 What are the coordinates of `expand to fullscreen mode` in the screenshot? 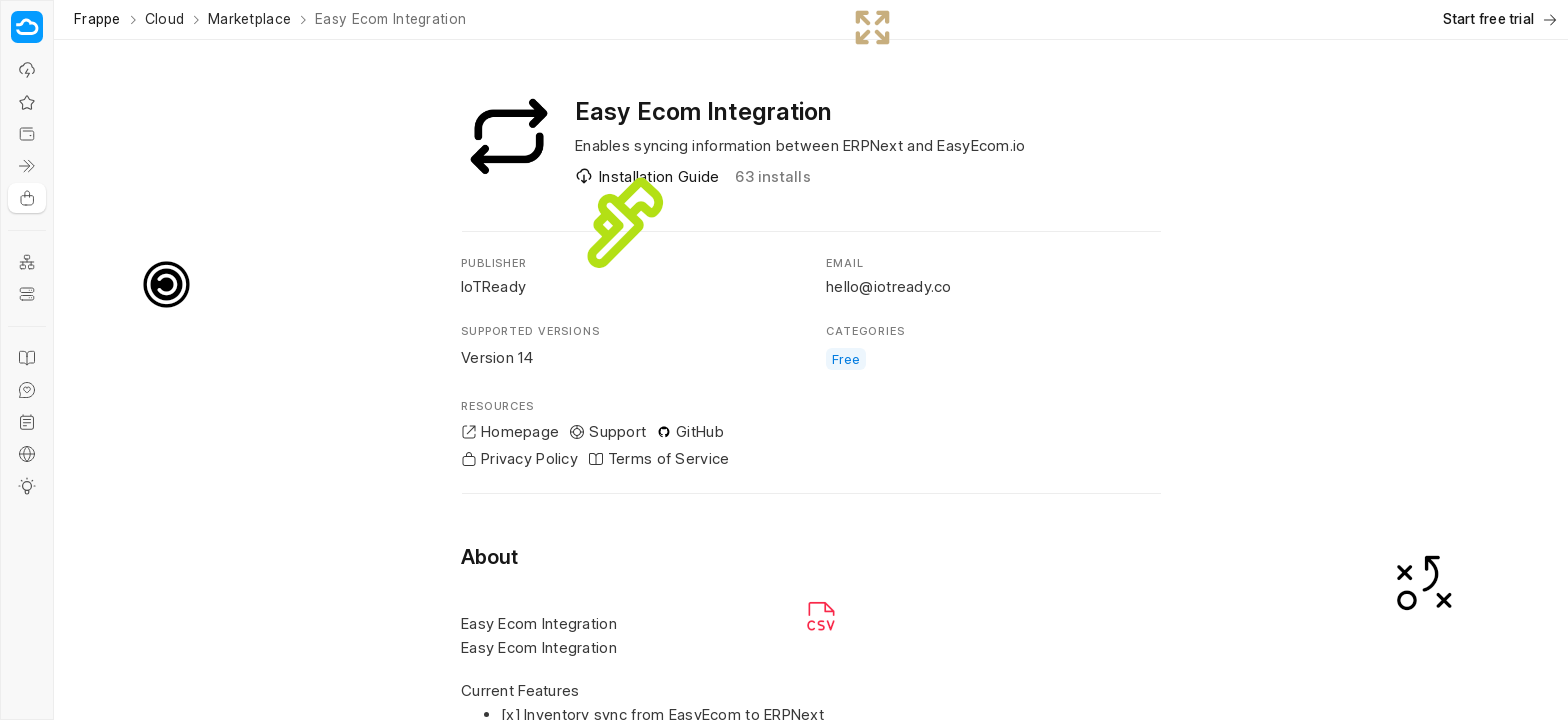 It's located at (872, 27).